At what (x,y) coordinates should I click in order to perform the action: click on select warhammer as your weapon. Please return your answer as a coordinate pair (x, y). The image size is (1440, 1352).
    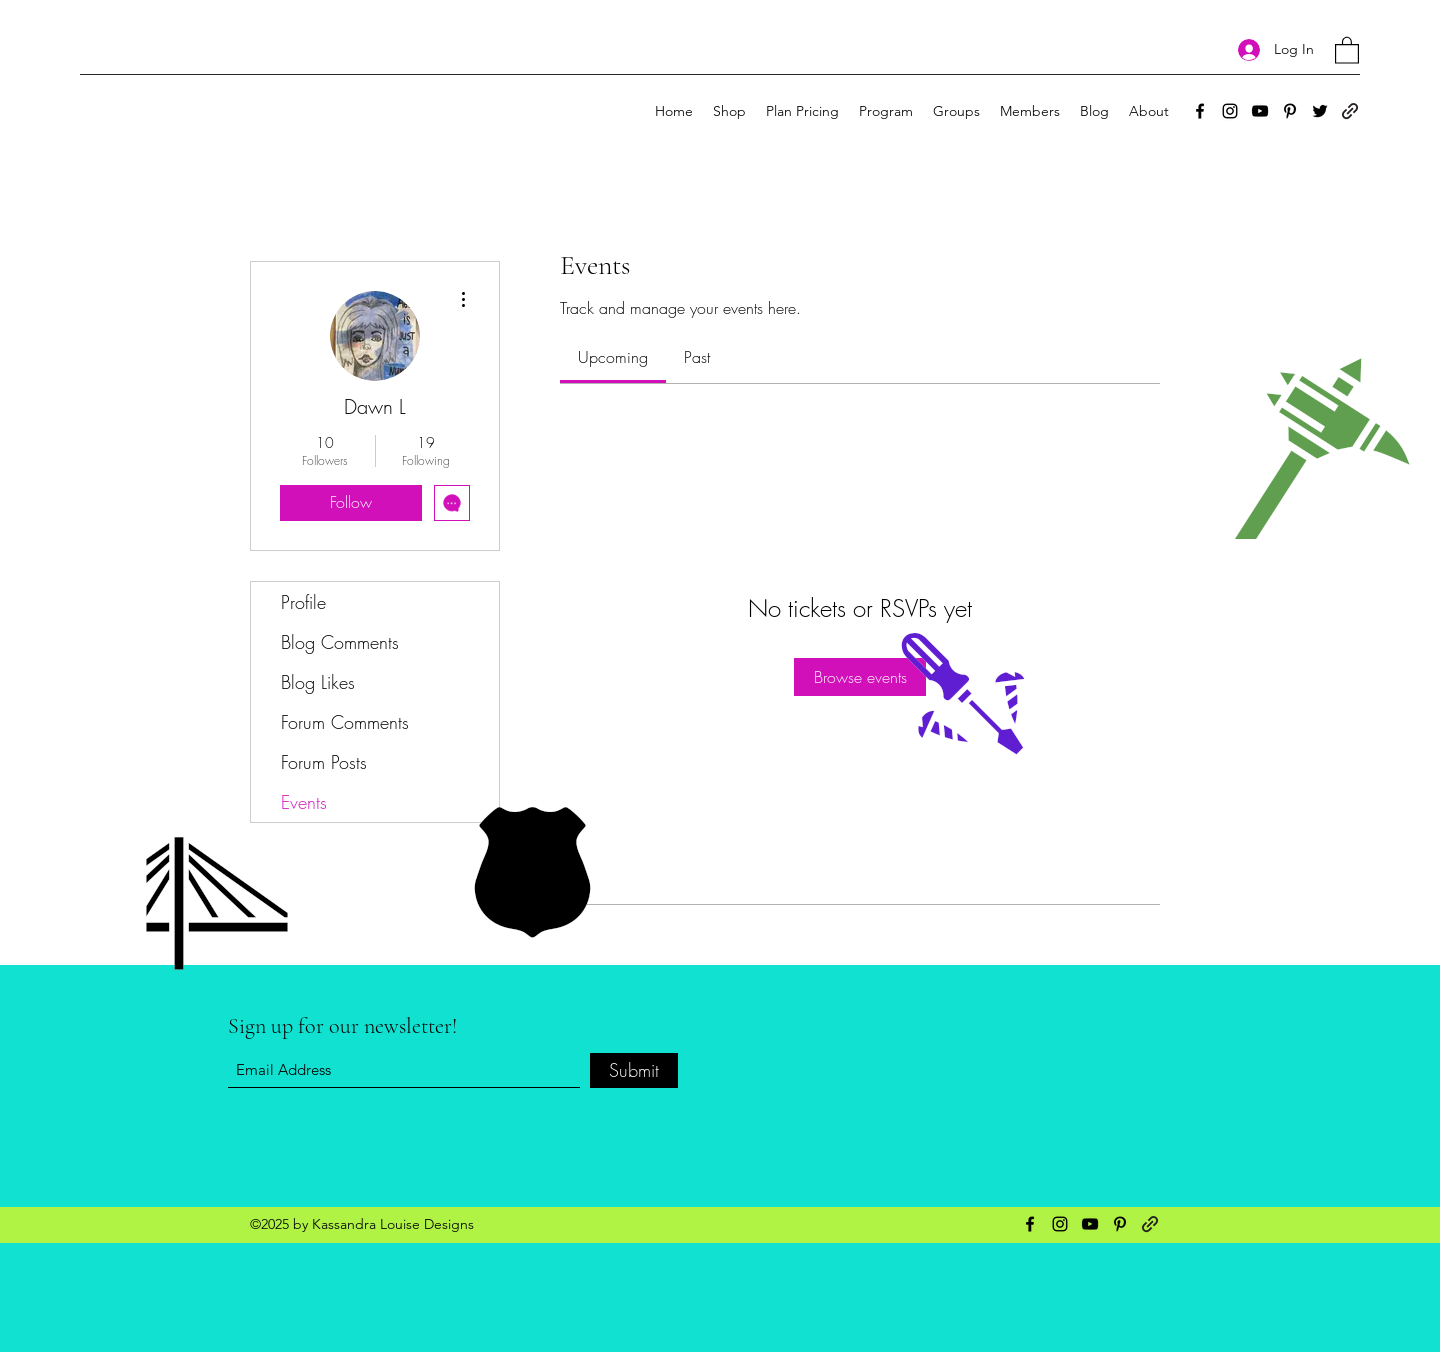
    Looking at the image, I should click on (1324, 446).